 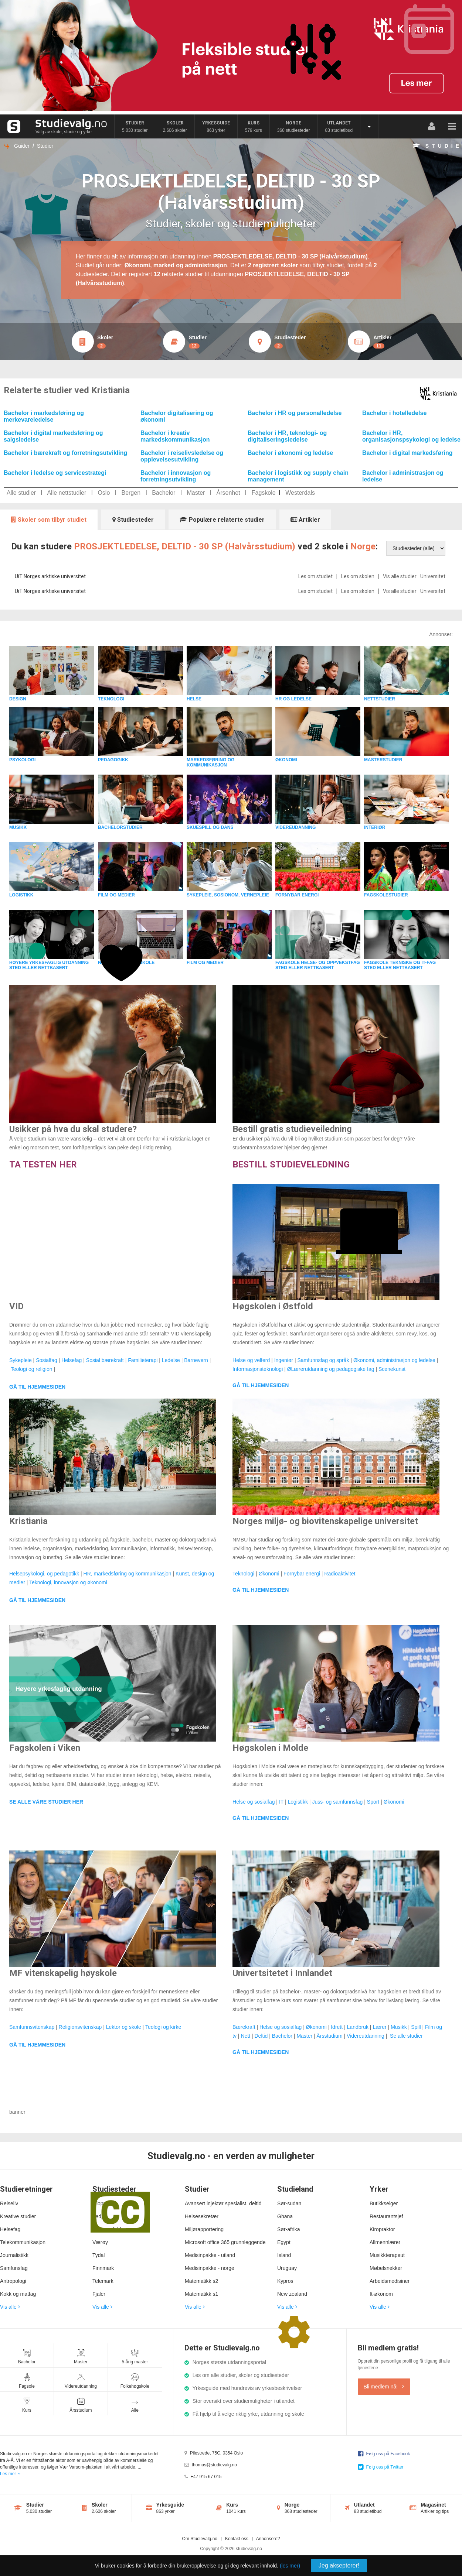 What do you see at coordinates (180, 198) in the screenshot?
I see `align content to top-left corner` at bounding box center [180, 198].